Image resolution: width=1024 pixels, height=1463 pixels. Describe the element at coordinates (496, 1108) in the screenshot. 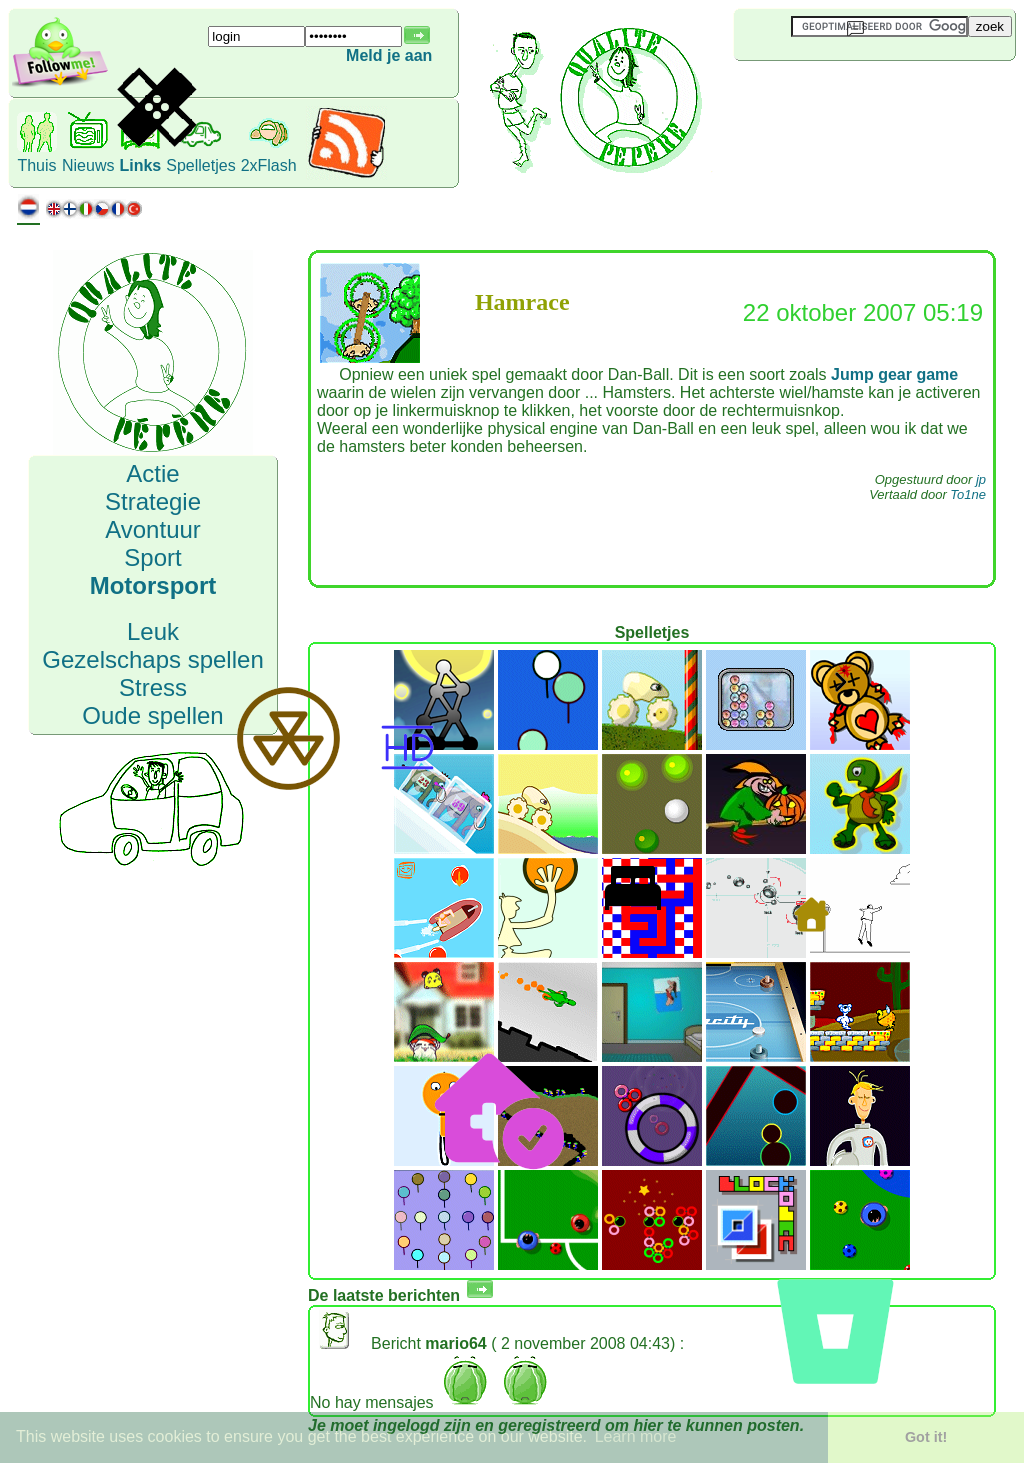

I see `verified medical home or healthcare facility` at that location.